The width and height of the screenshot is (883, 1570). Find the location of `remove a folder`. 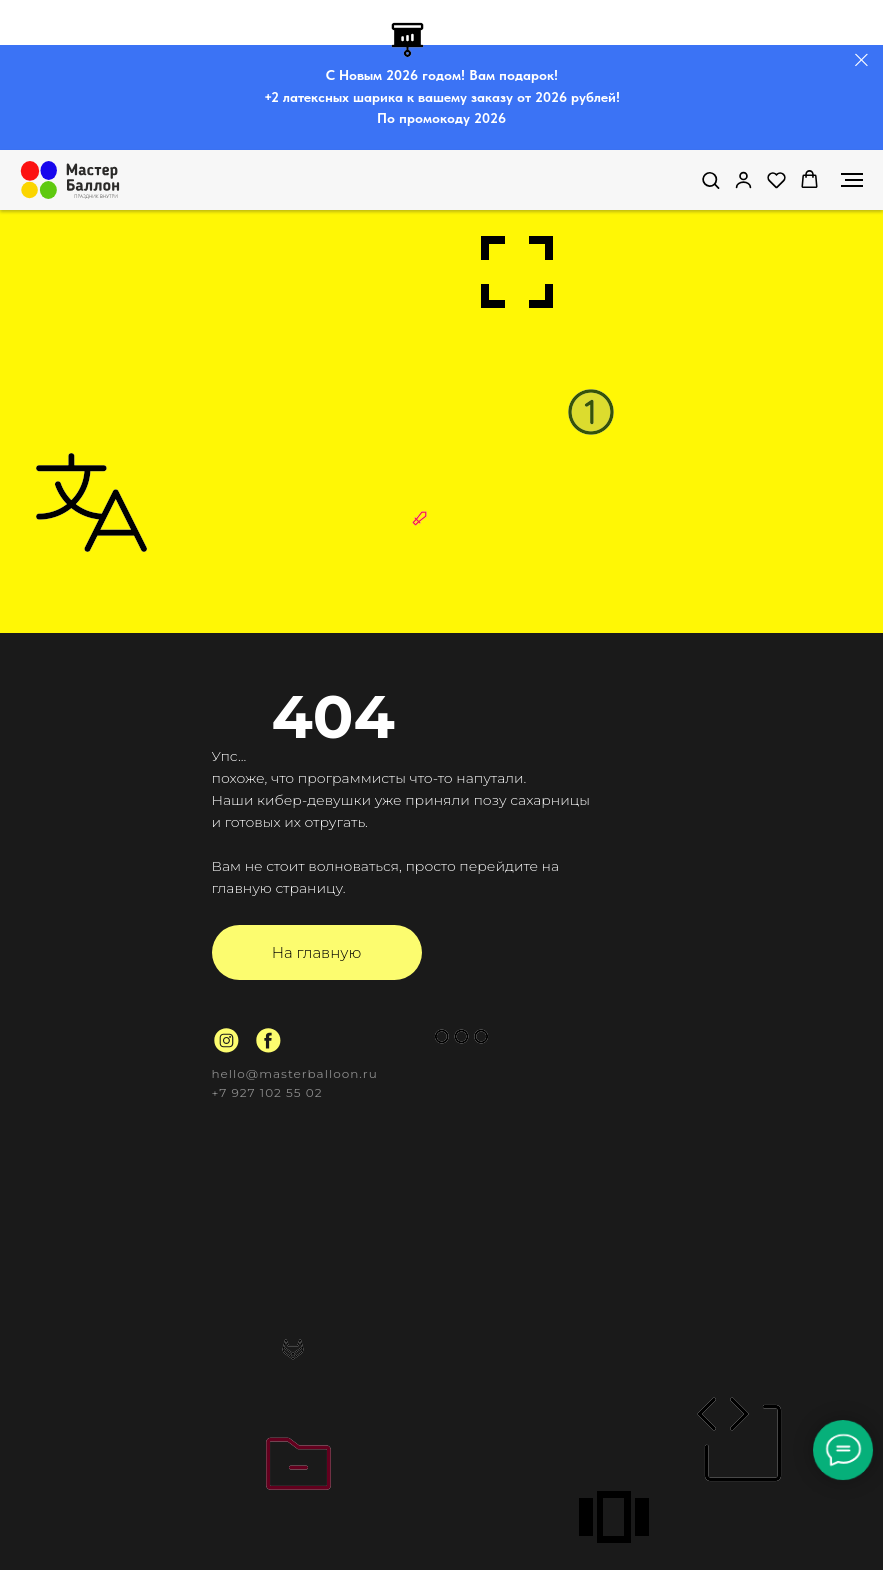

remove a folder is located at coordinates (298, 1462).